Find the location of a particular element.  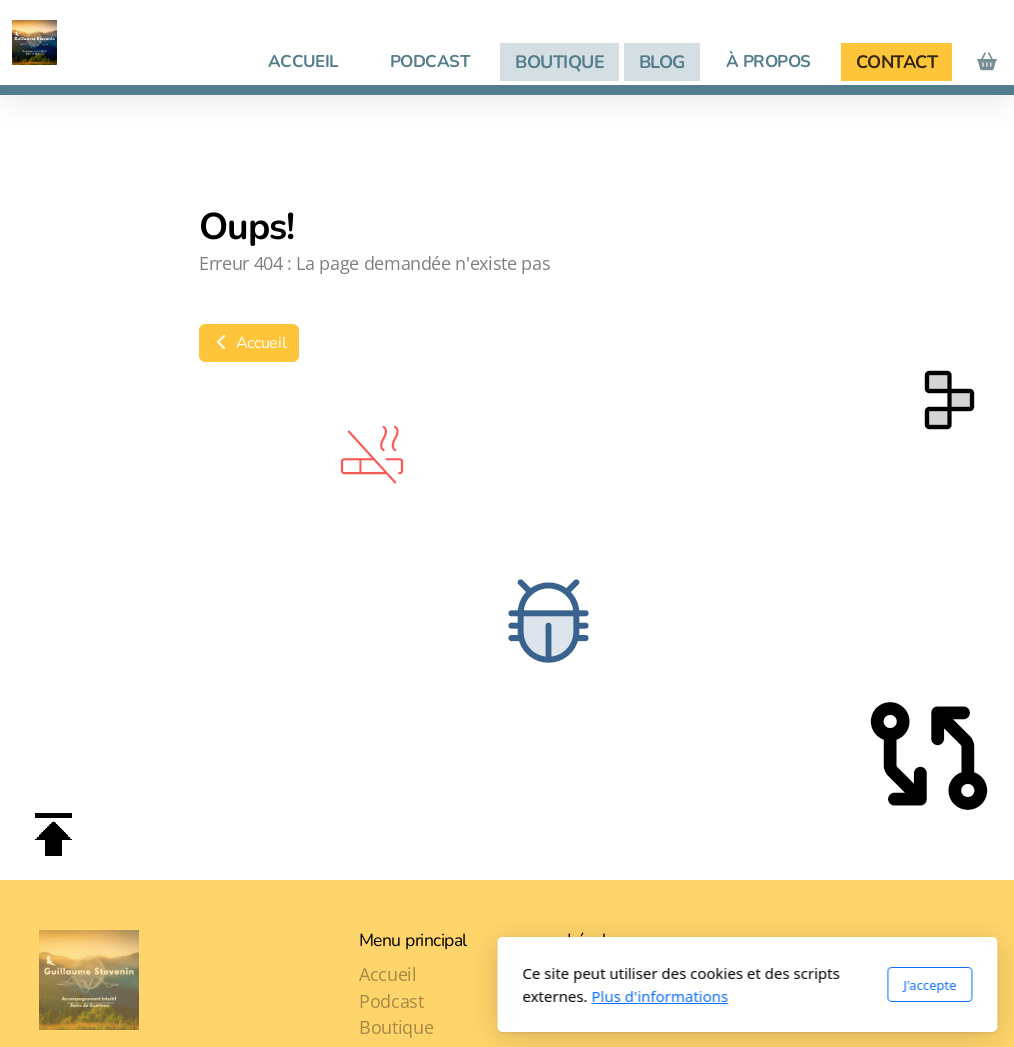

indicates a no smoking zone is located at coordinates (372, 457).